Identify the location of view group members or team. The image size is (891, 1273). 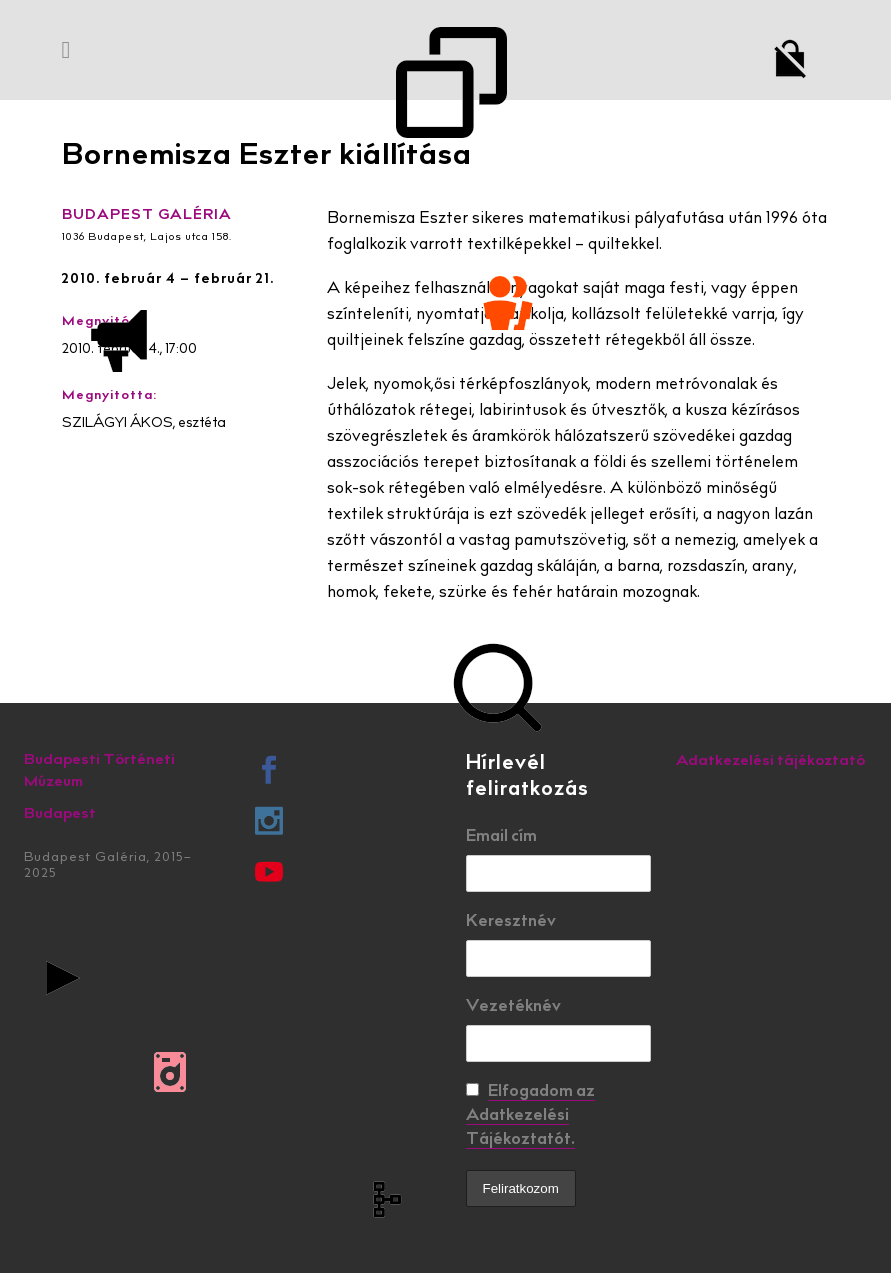
(508, 303).